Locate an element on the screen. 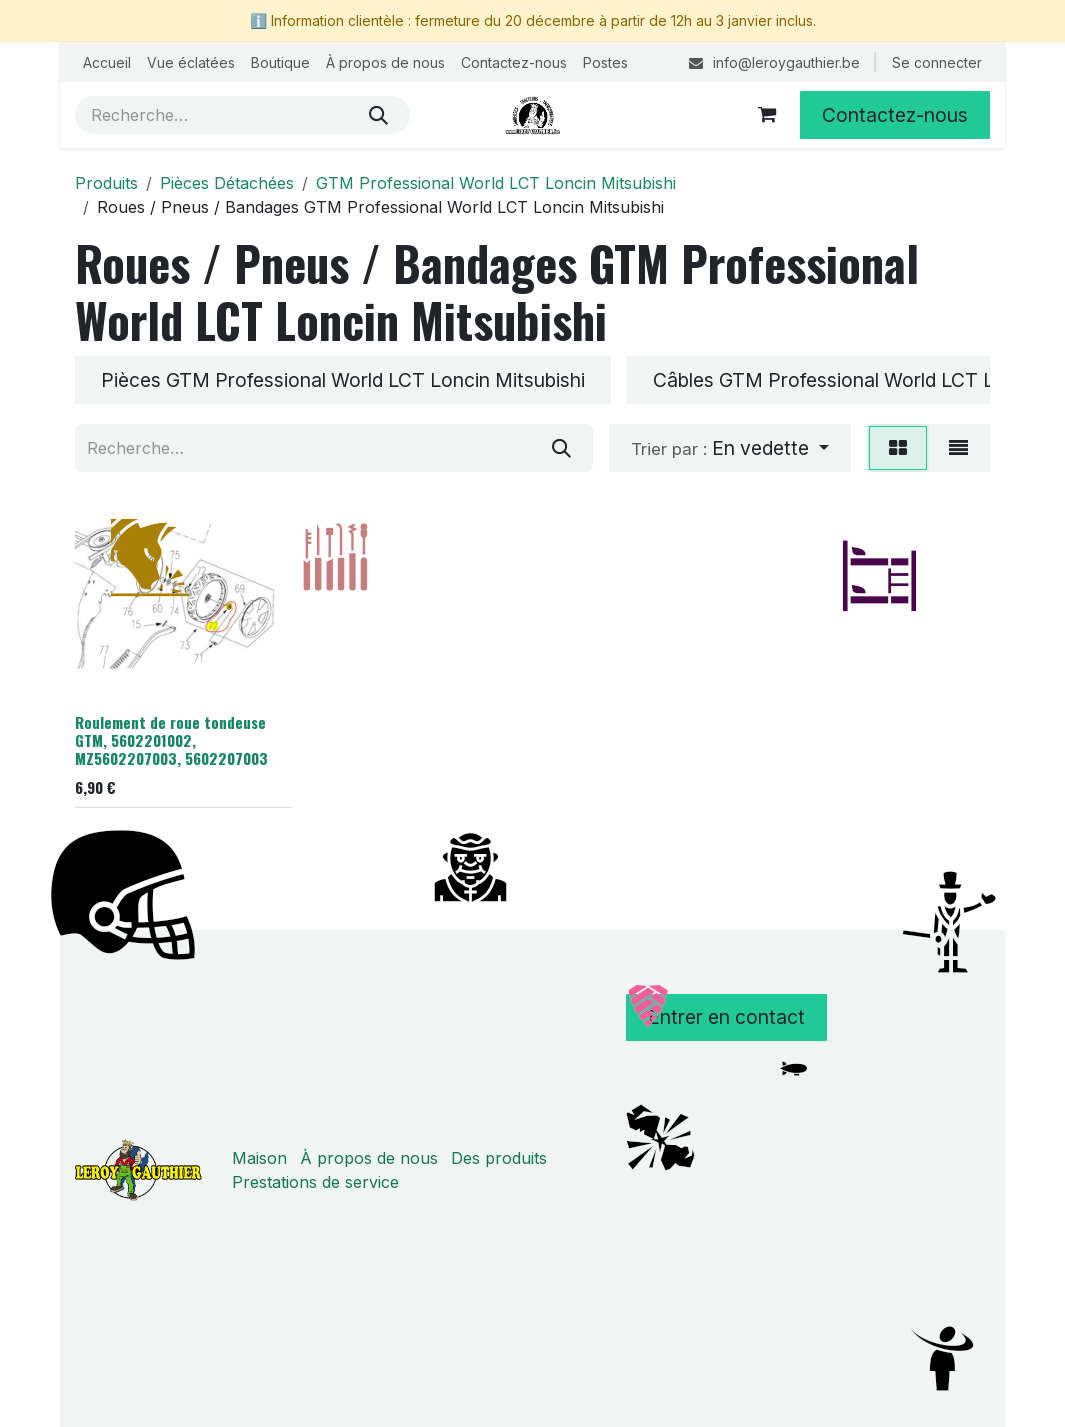  select monk character class is located at coordinates (470, 865).